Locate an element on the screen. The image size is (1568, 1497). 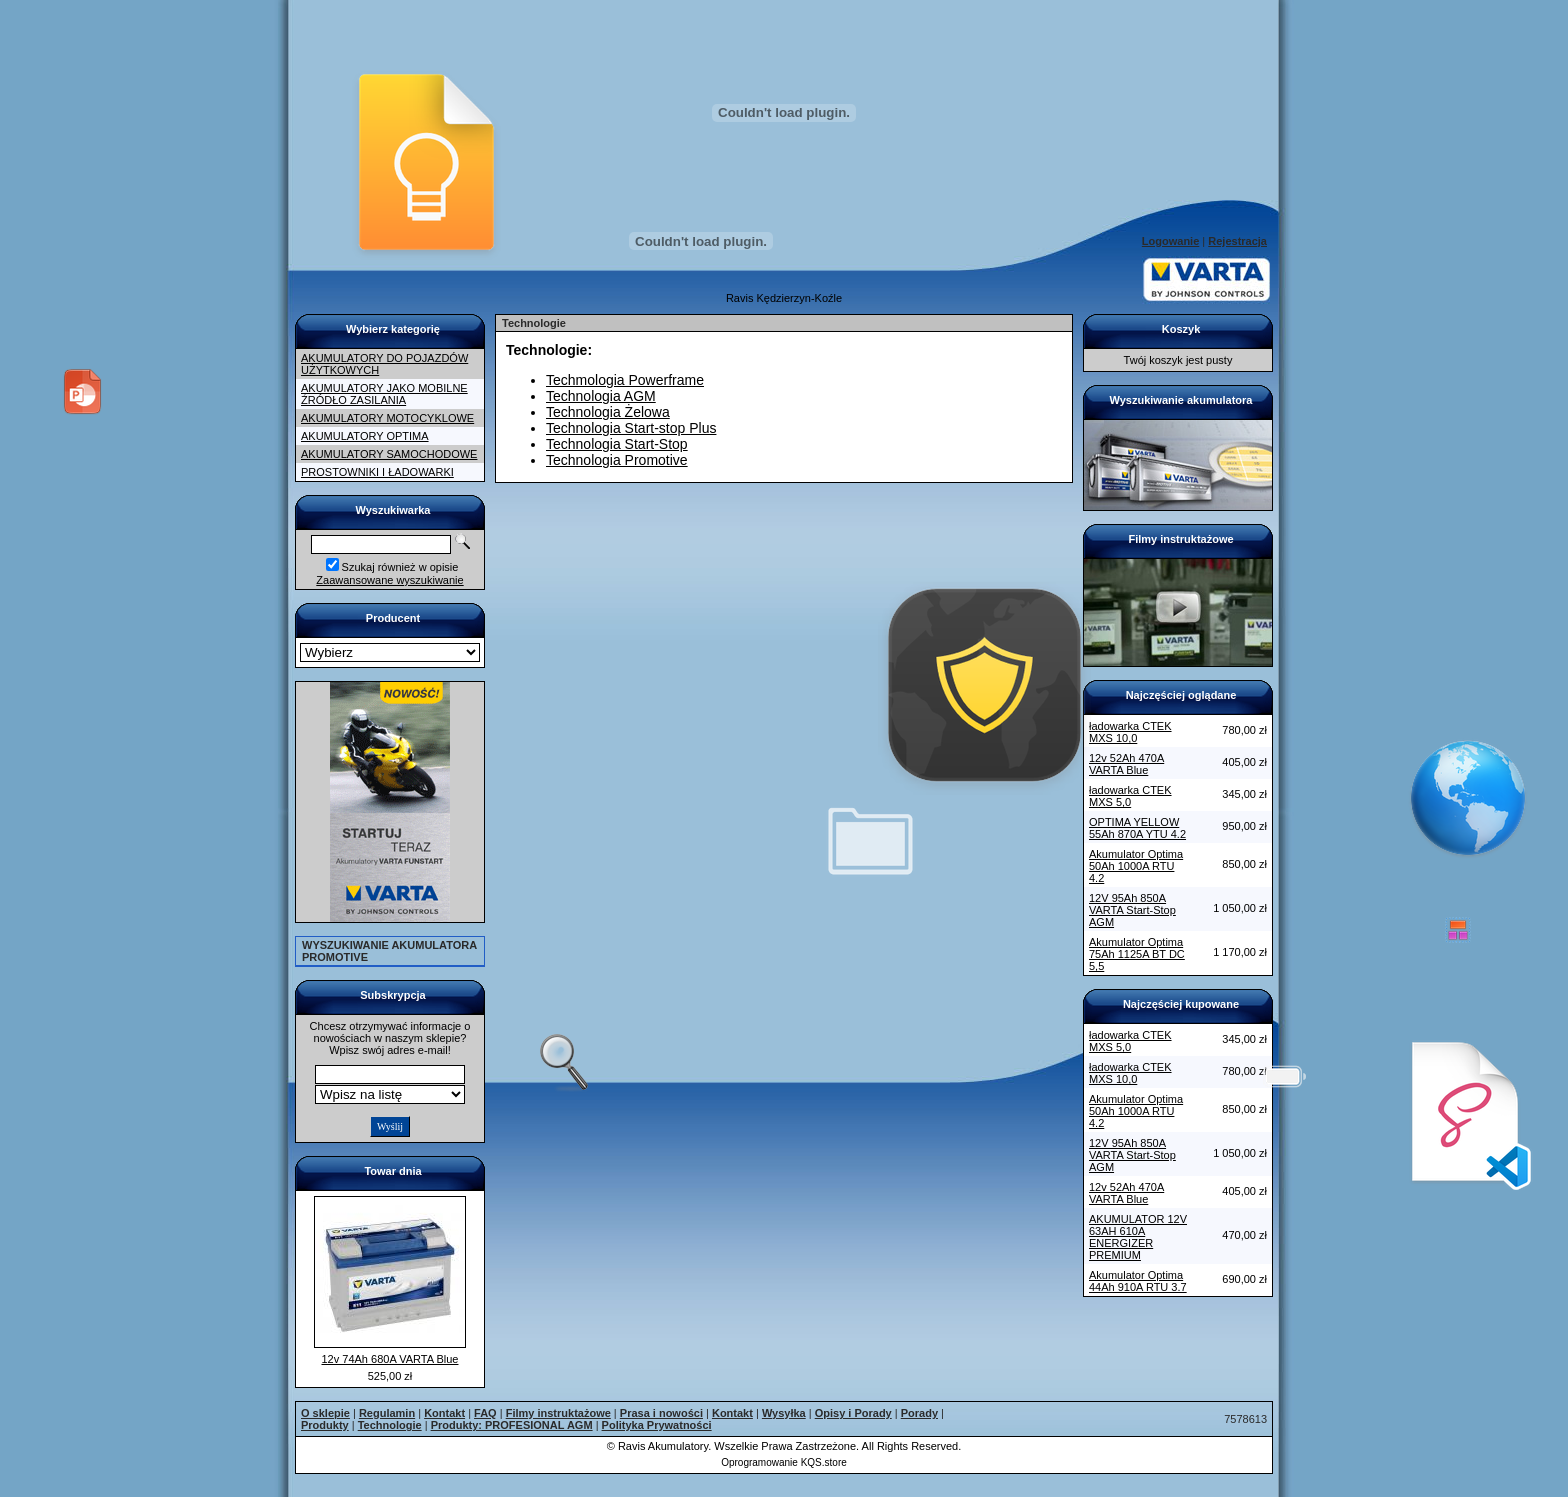
open vpn settings and preferences is located at coordinates (984, 688).